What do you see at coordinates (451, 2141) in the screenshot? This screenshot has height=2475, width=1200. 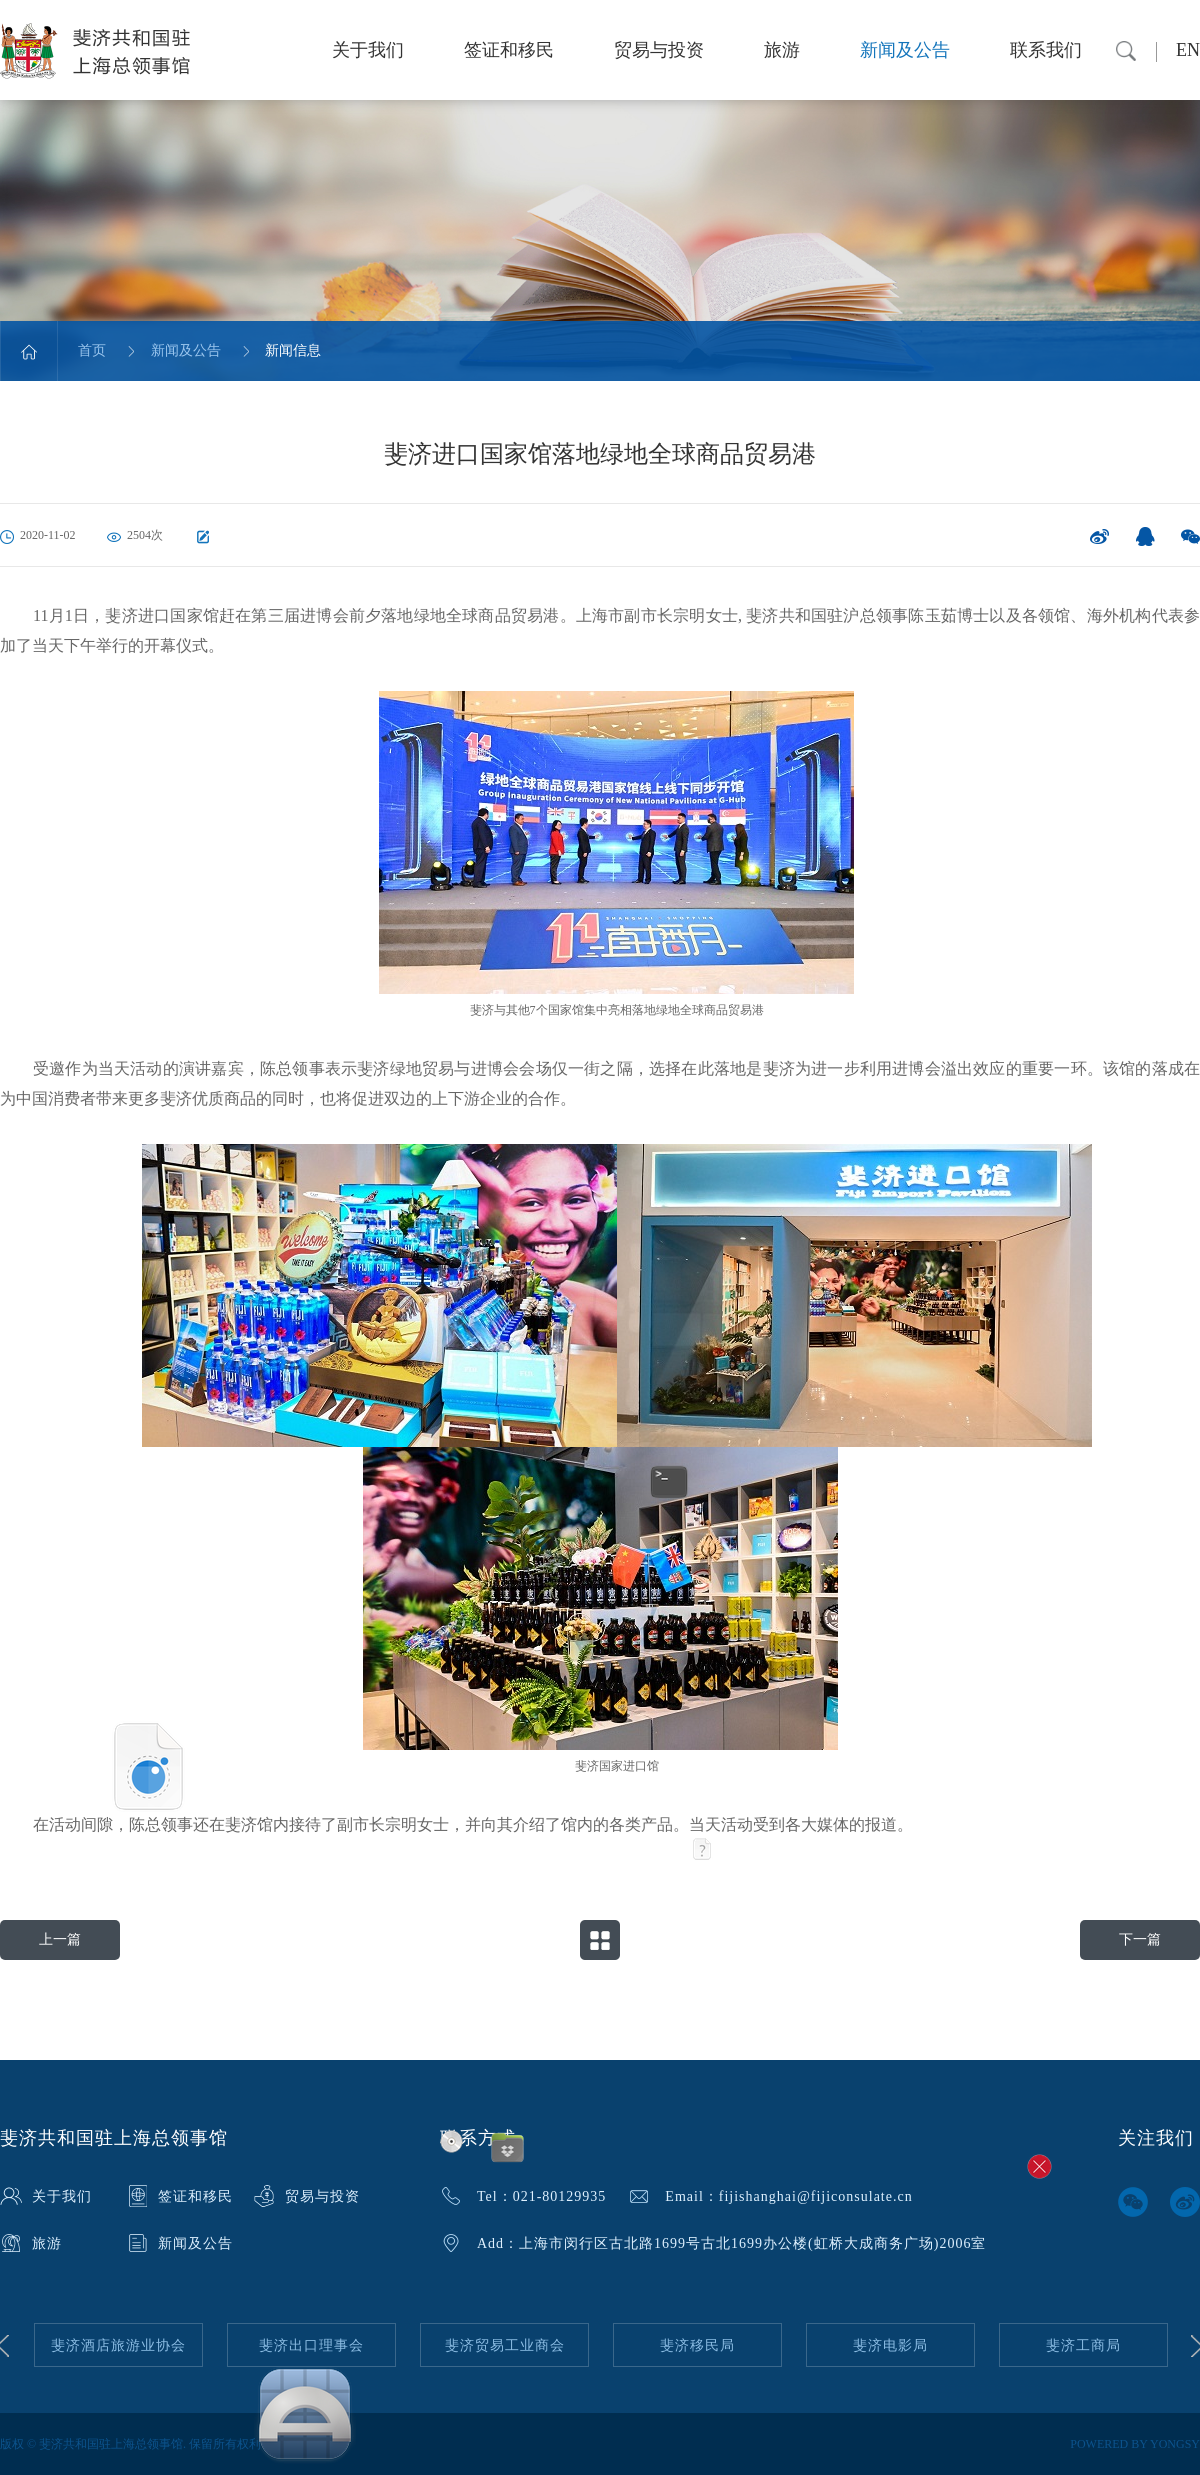 I see `indicates a rewritable DVD disc` at bounding box center [451, 2141].